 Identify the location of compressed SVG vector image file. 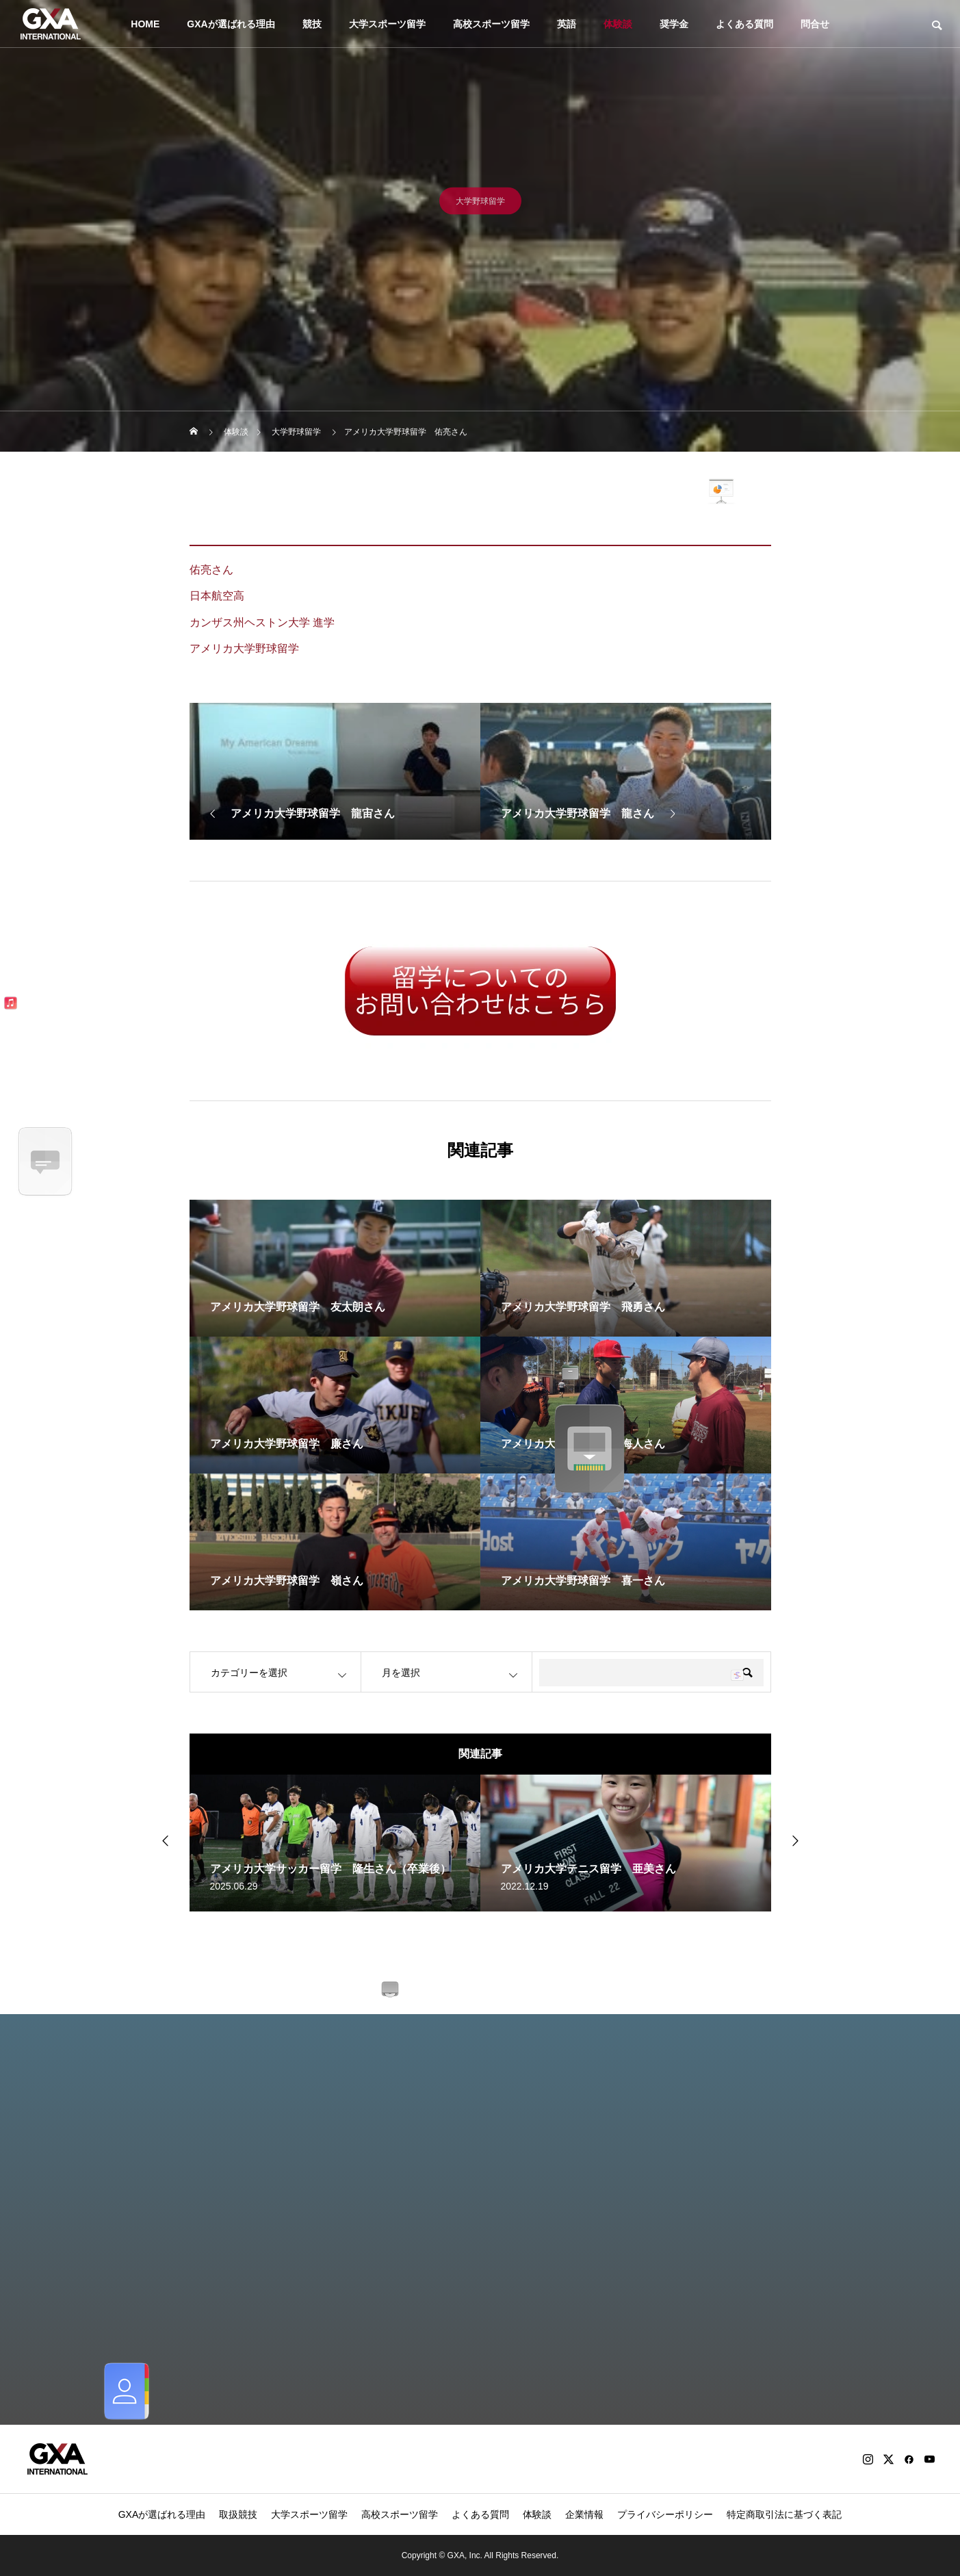
(737, 1675).